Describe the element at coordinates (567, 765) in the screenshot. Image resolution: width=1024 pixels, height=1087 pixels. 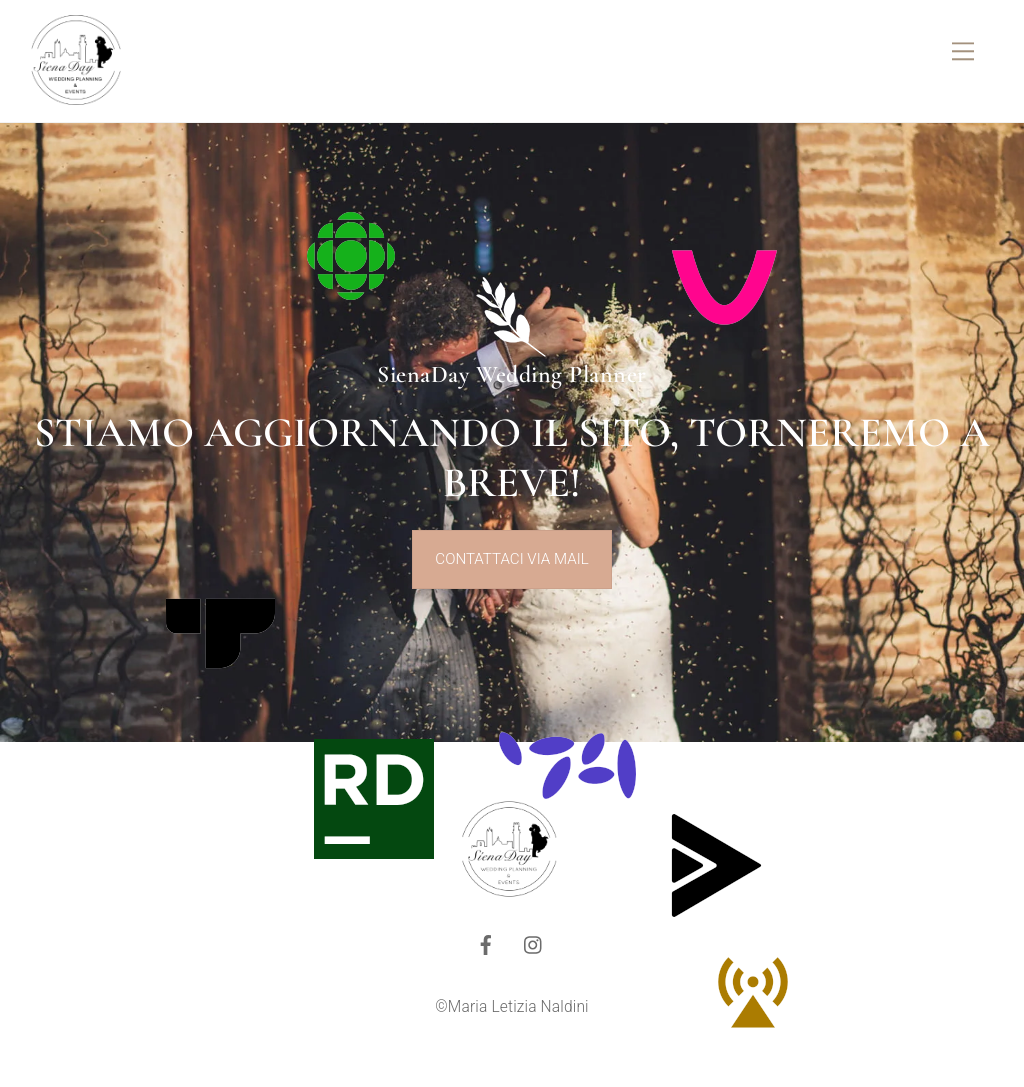
I see `cycling '74 company logo` at that location.